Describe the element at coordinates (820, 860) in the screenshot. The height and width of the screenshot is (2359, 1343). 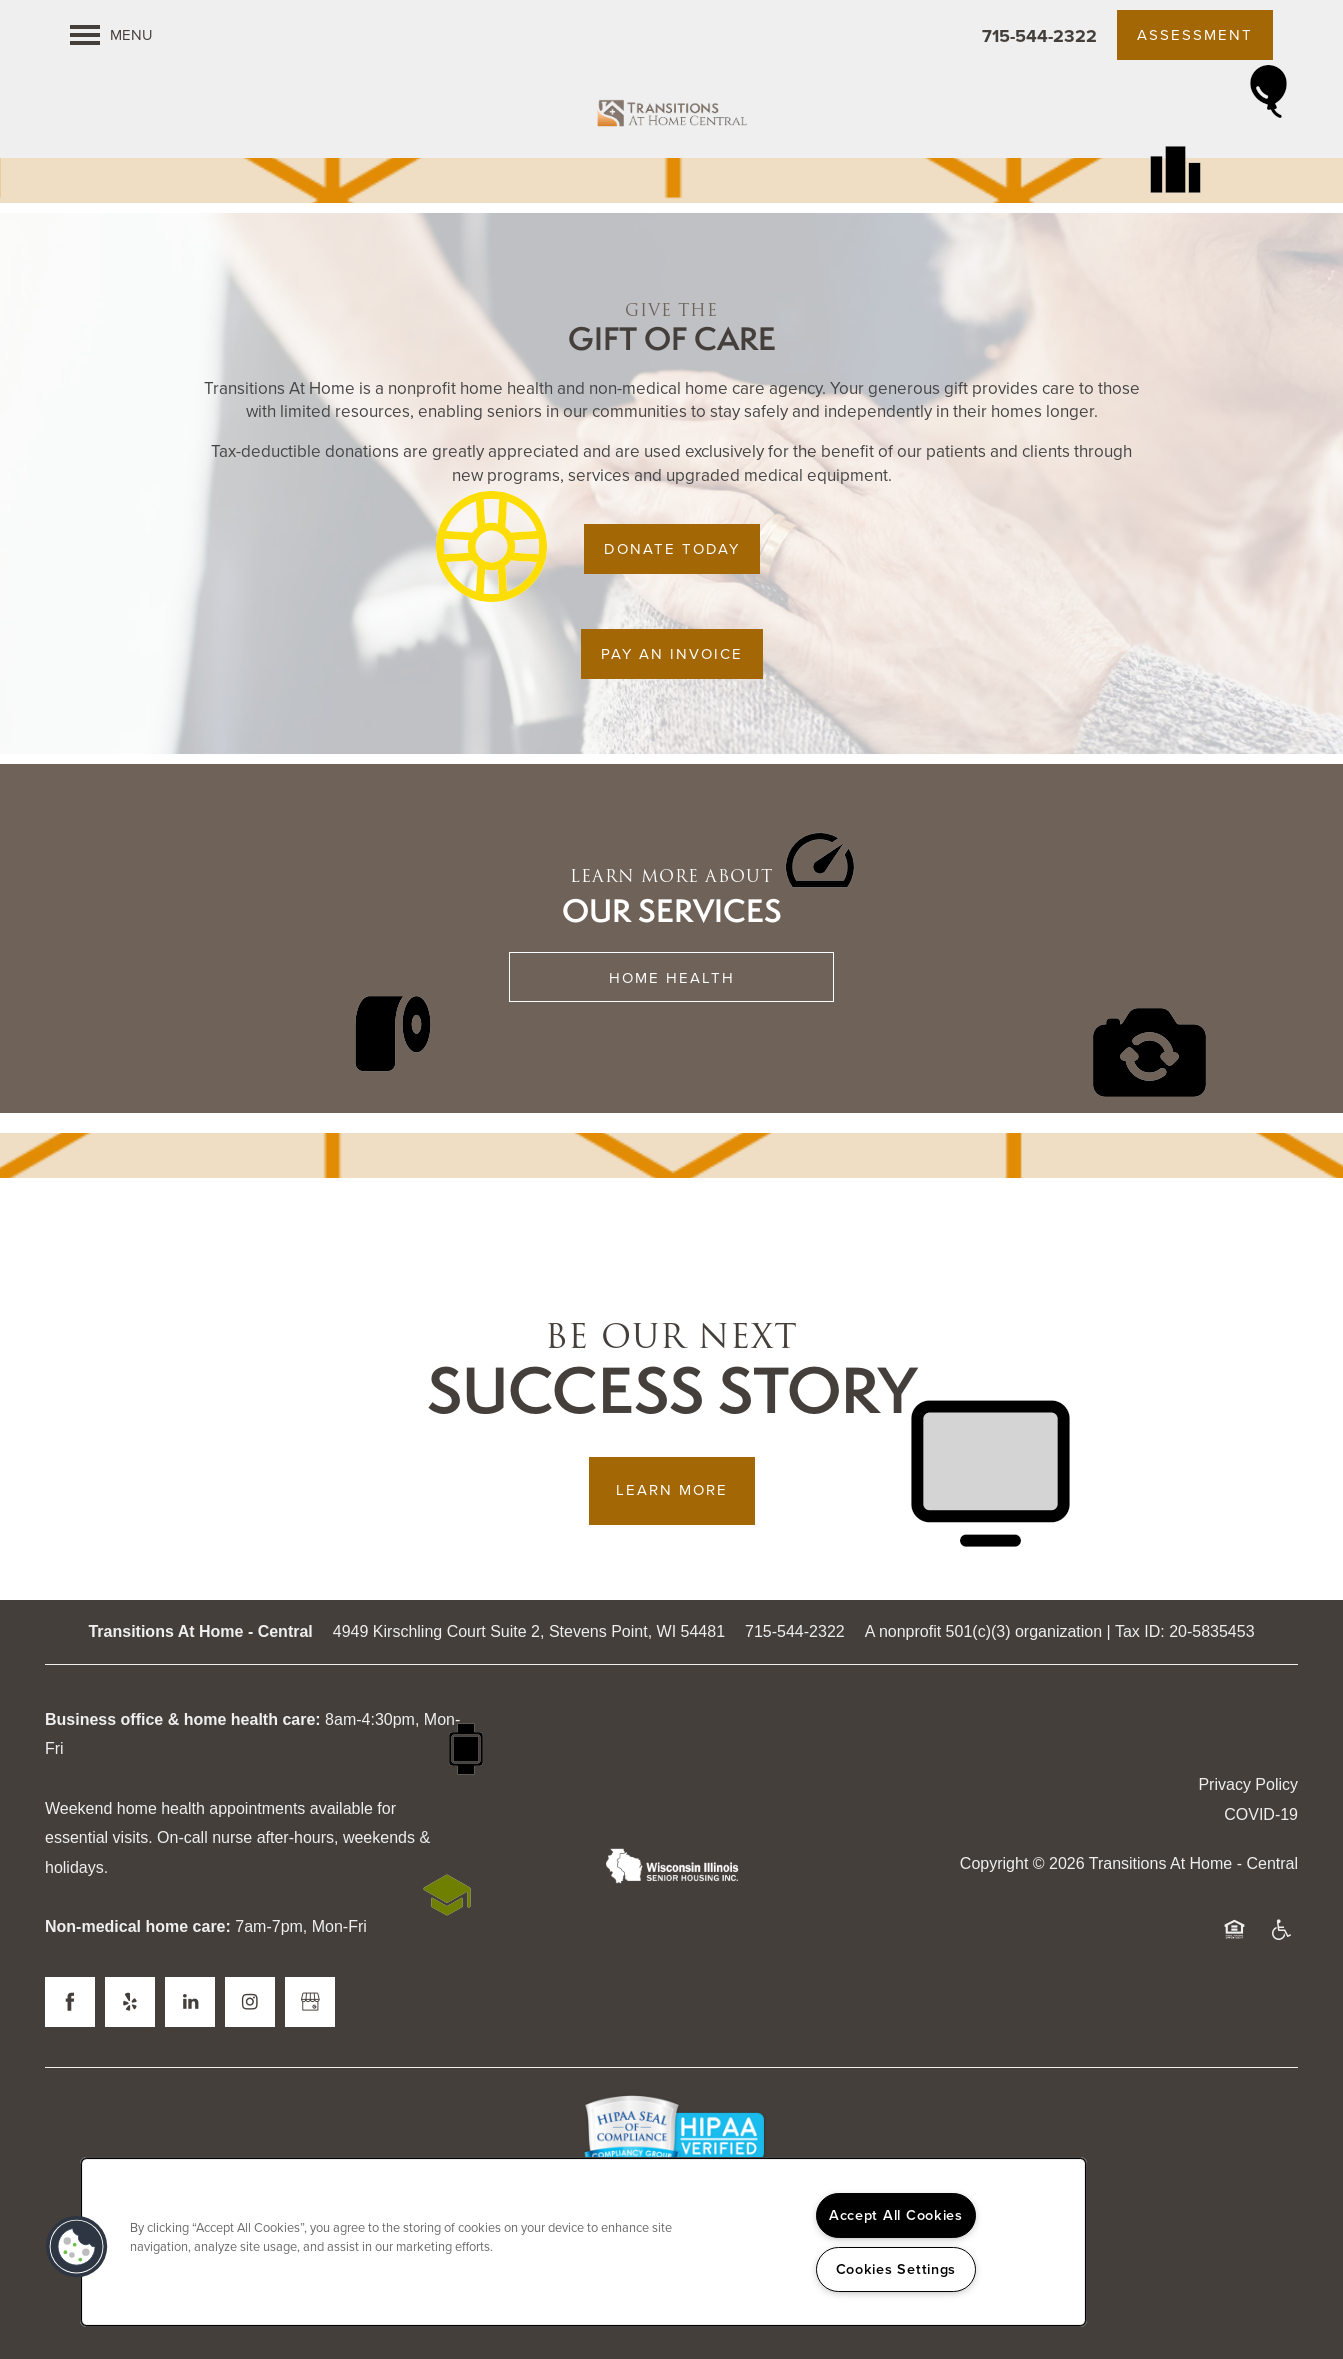
I see `adjust playback speed` at that location.